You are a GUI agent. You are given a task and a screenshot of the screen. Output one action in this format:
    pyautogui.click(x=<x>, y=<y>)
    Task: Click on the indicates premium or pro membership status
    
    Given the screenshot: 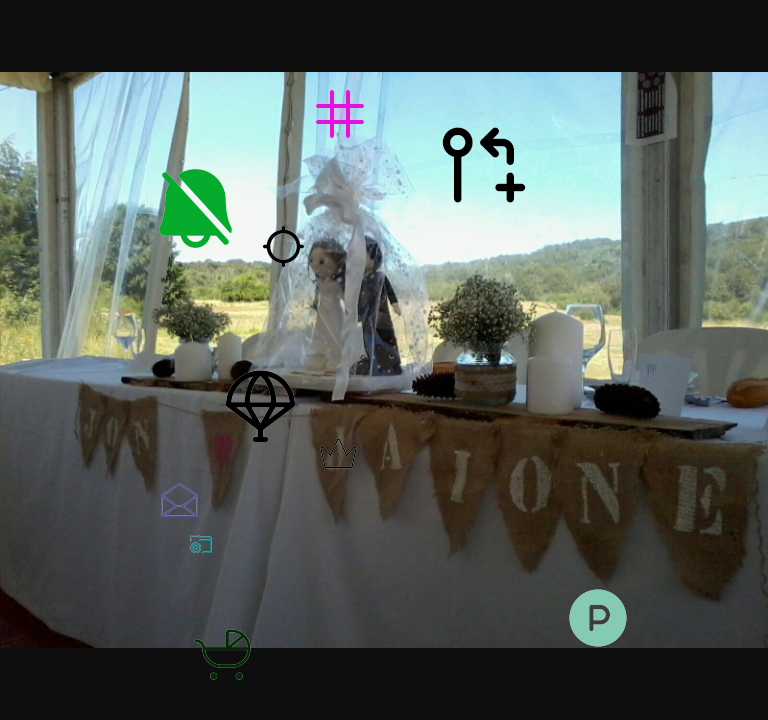 What is the action you would take?
    pyautogui.click(x=338, y=455)
    